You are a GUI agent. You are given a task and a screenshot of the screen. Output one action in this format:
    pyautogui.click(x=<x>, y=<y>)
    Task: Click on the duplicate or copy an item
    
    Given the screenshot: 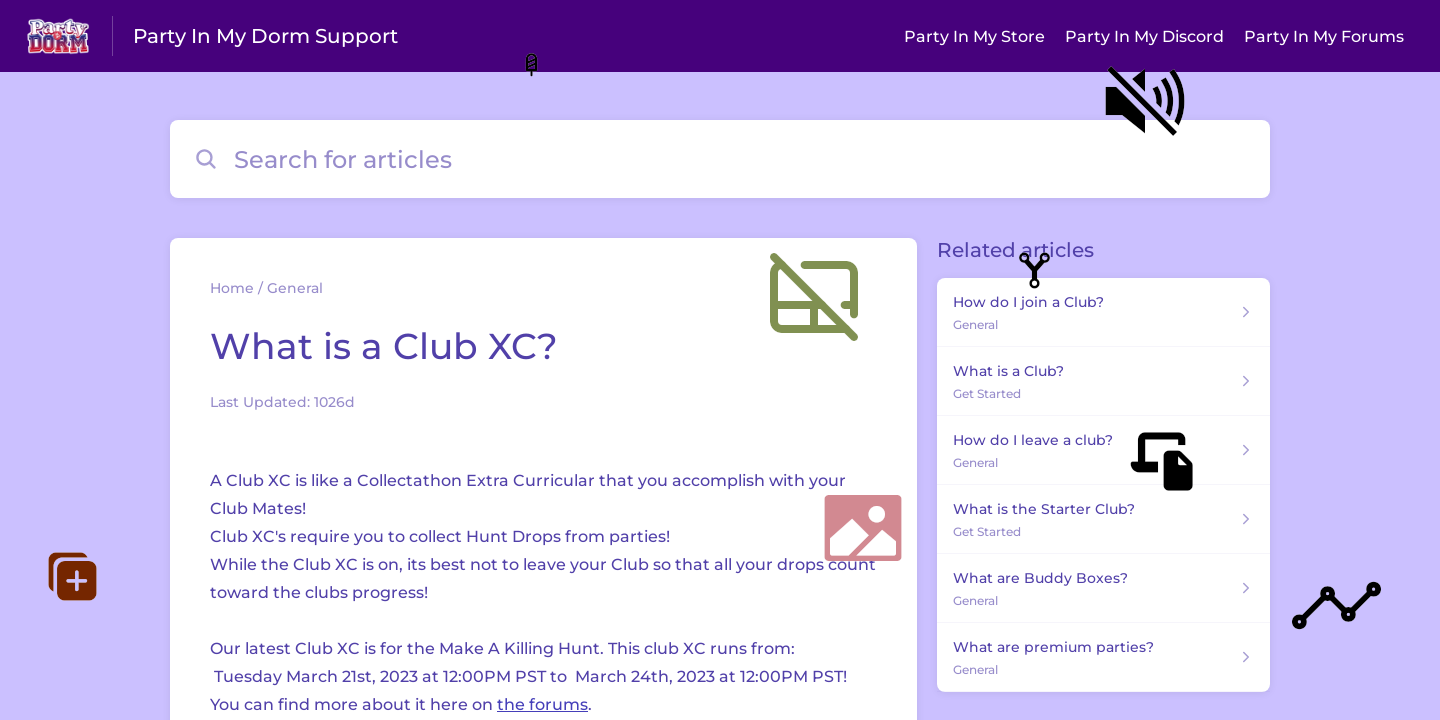 What is the action you would take?
    pyautogui.click(x=72, y=576)
    